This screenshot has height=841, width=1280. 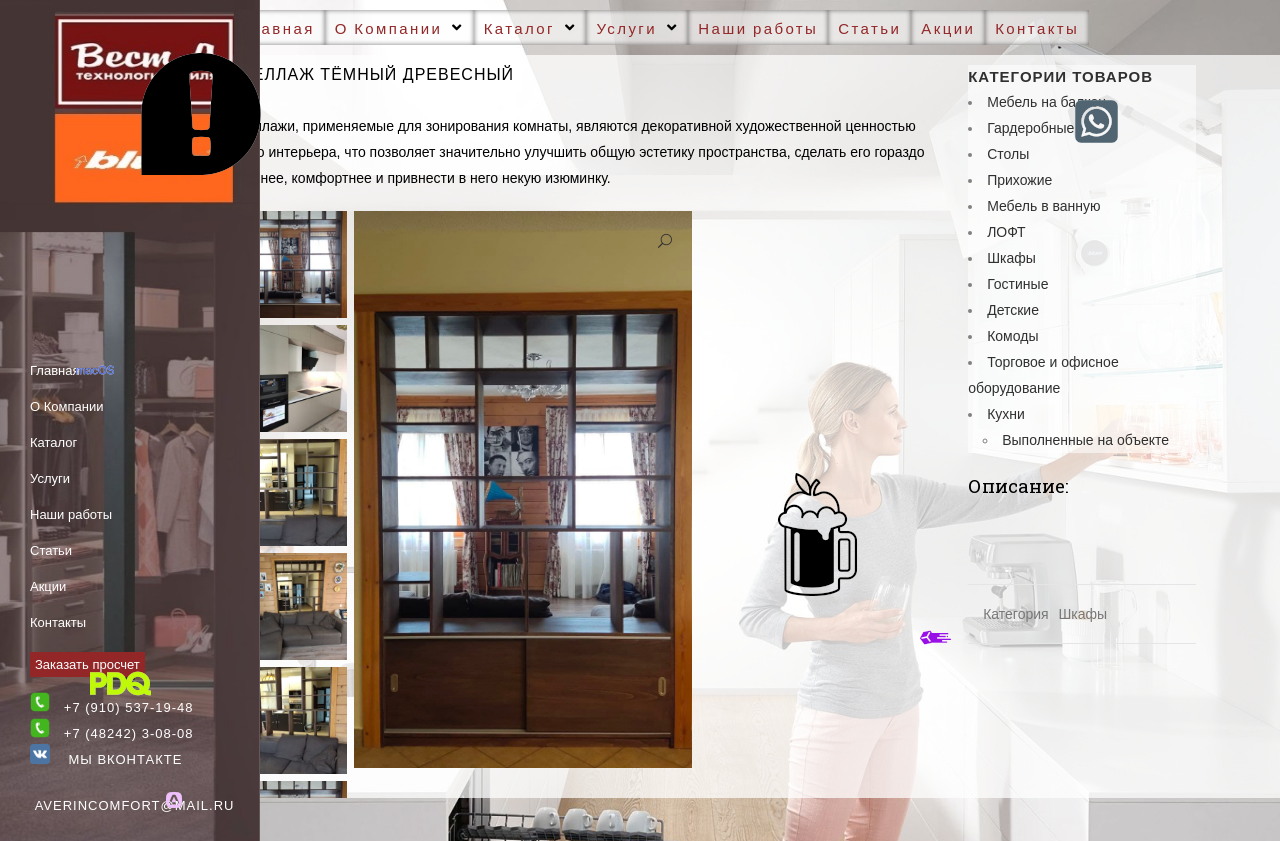 What do you see at coordinates (120, 683) in the screenshot?
I see `PDQ software logo` at bounding box center [120, 683].